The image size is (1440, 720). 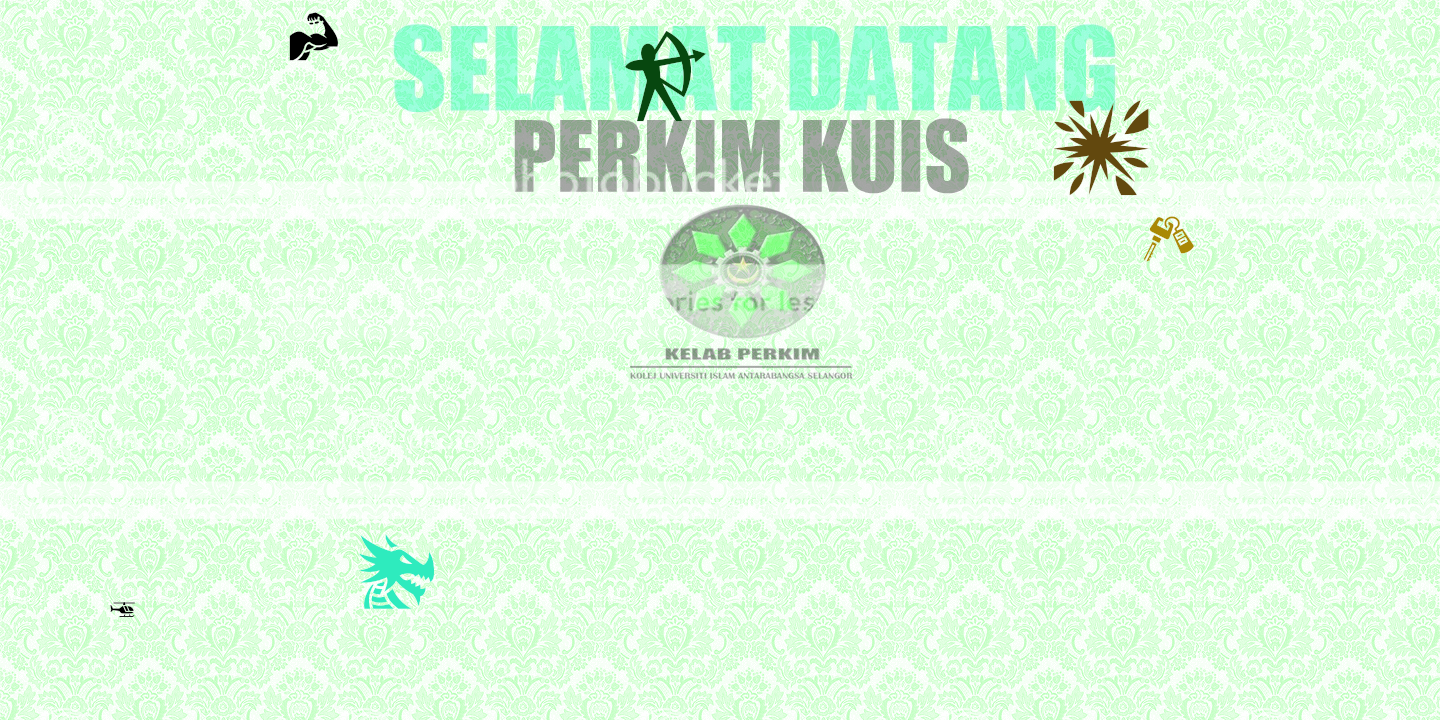 What do you see at coordinates (314, 36) in the screenshot?
I see `view strength or fitness stats` at bounding box center [314, 36].